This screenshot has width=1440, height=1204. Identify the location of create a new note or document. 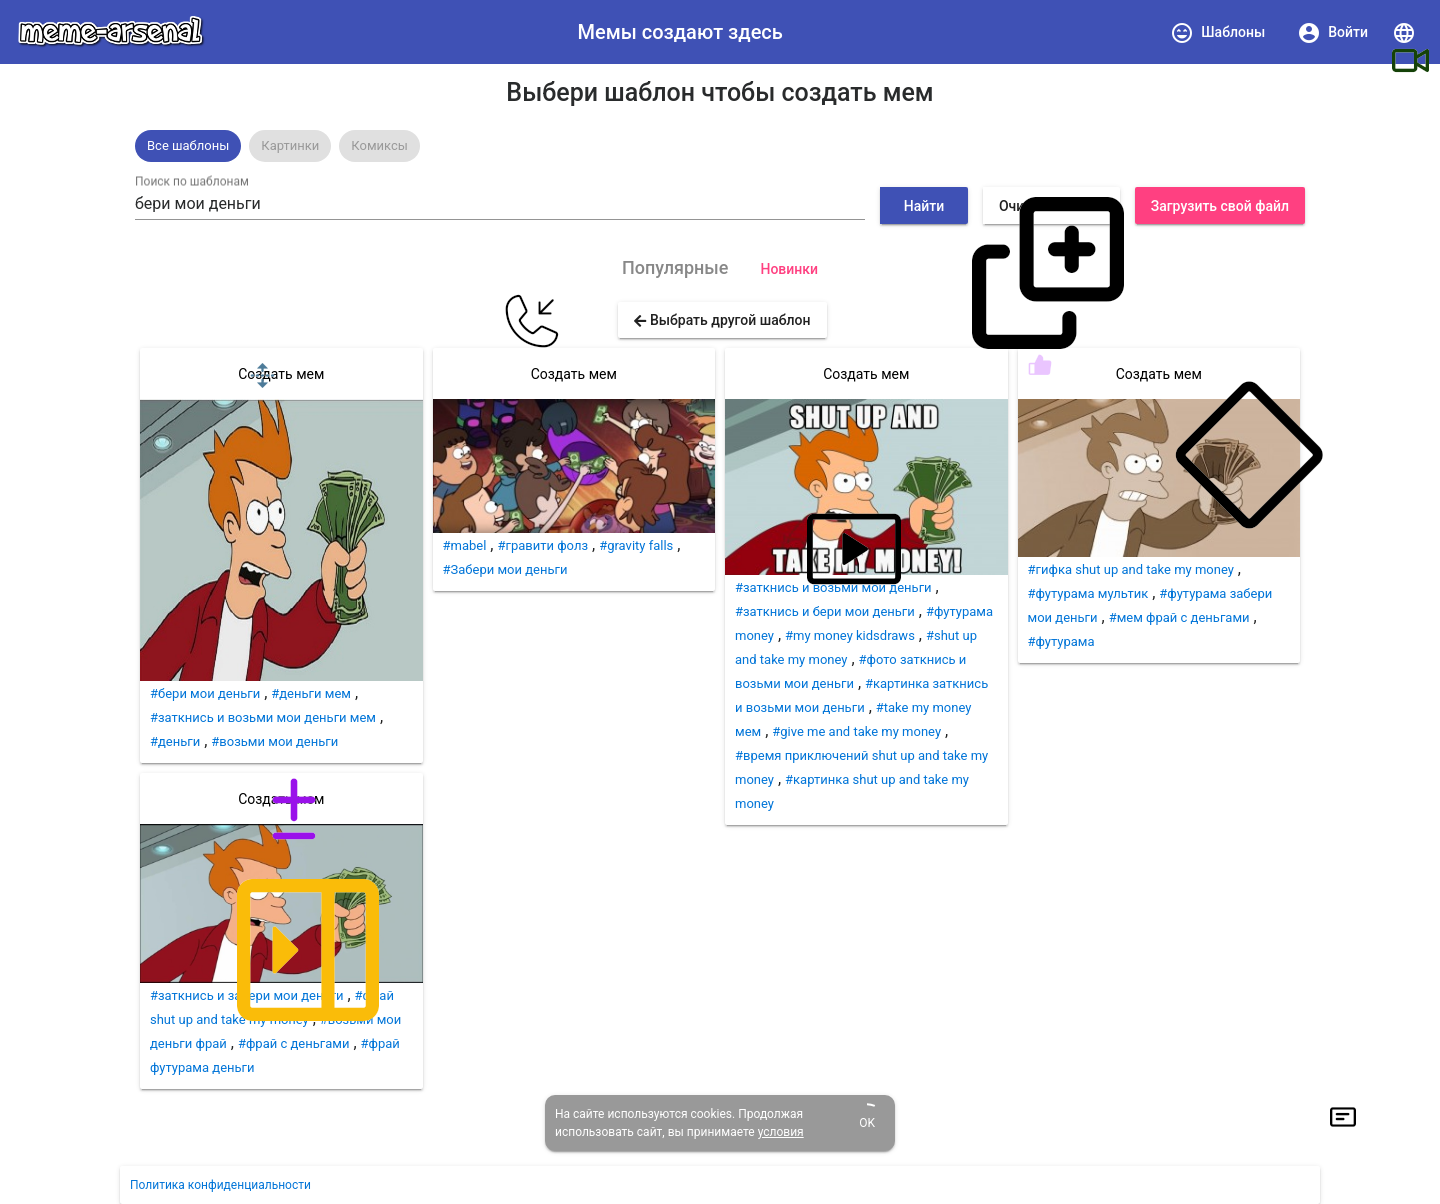
(1343, 1117).